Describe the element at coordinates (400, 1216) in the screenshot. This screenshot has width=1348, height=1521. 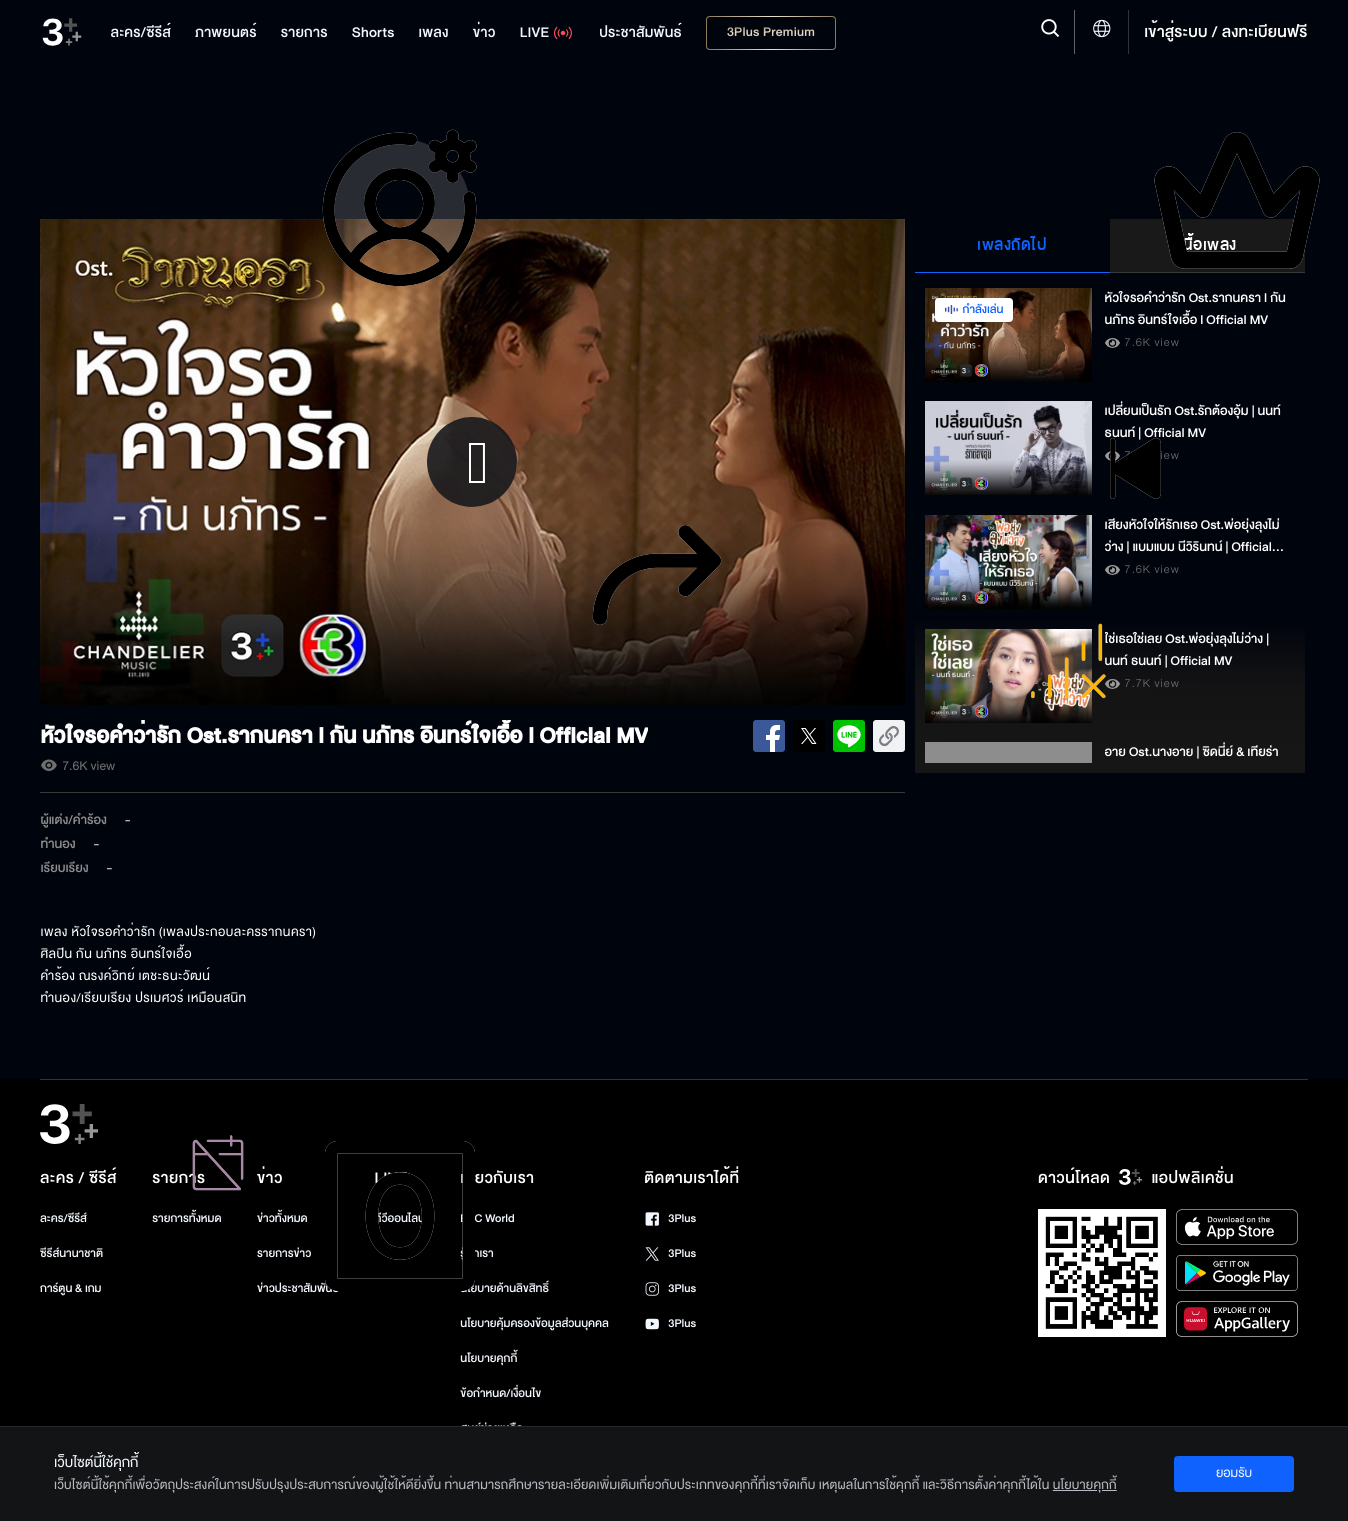
I see `indicates zero or null value` at that location.